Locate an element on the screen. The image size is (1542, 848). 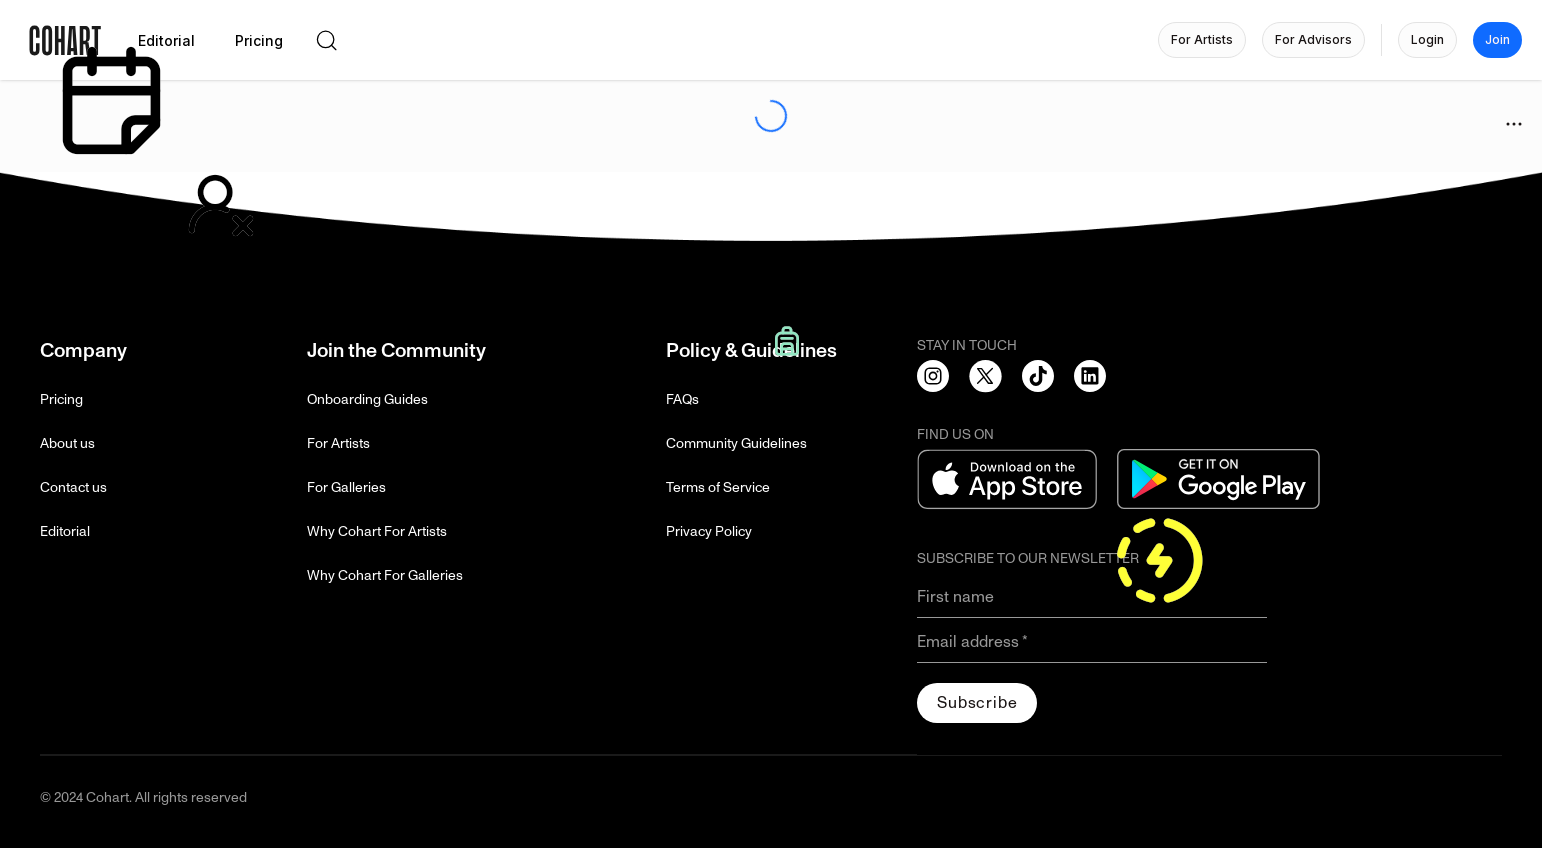
access your inventory or stored items is located at coordinates (787, 341).